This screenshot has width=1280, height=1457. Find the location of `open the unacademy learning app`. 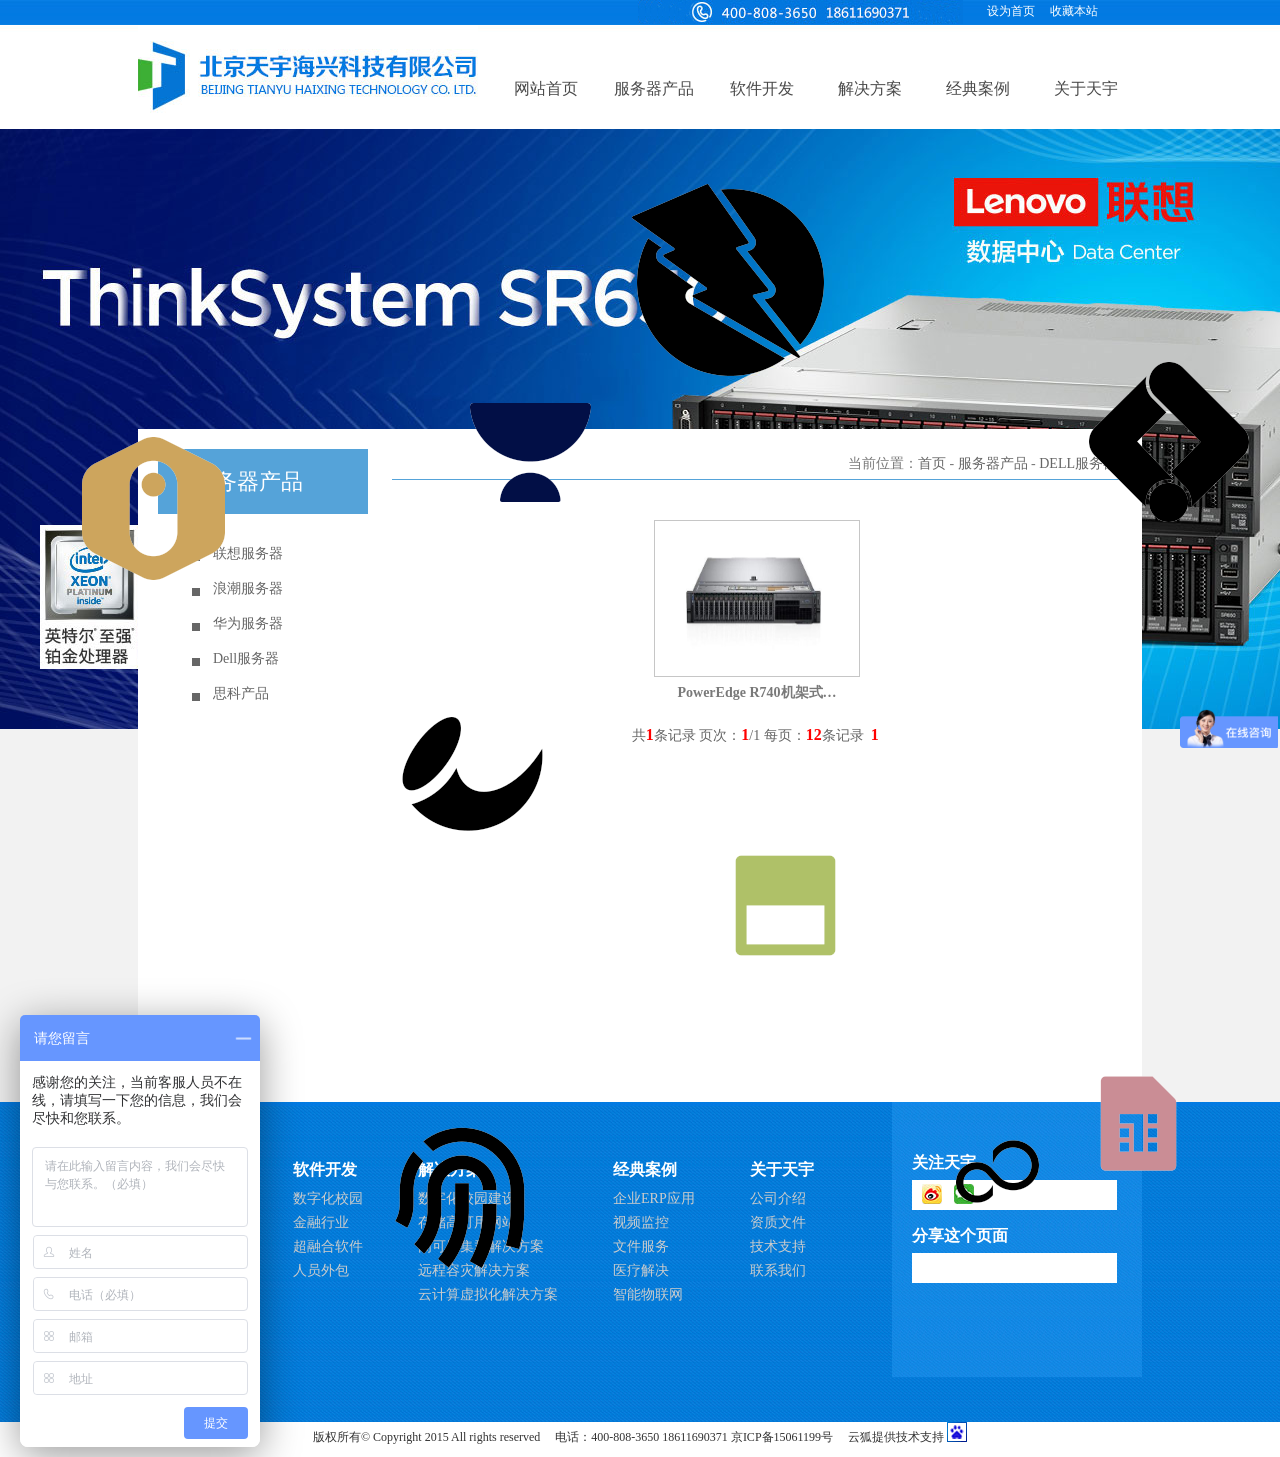

open the unacademy learning app is located at coordinates (530, 452).